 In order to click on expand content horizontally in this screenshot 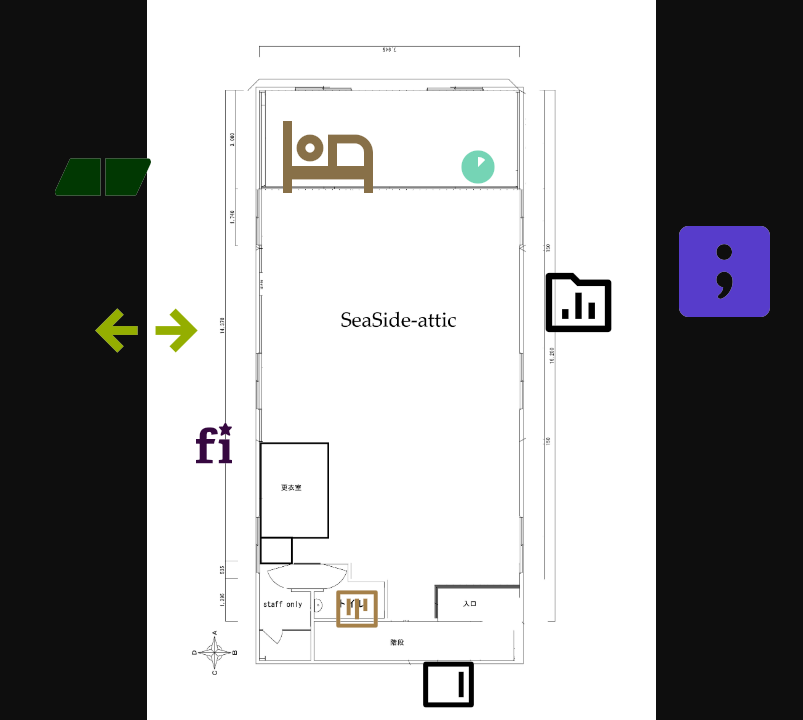, I will do `click(146, 330)`.